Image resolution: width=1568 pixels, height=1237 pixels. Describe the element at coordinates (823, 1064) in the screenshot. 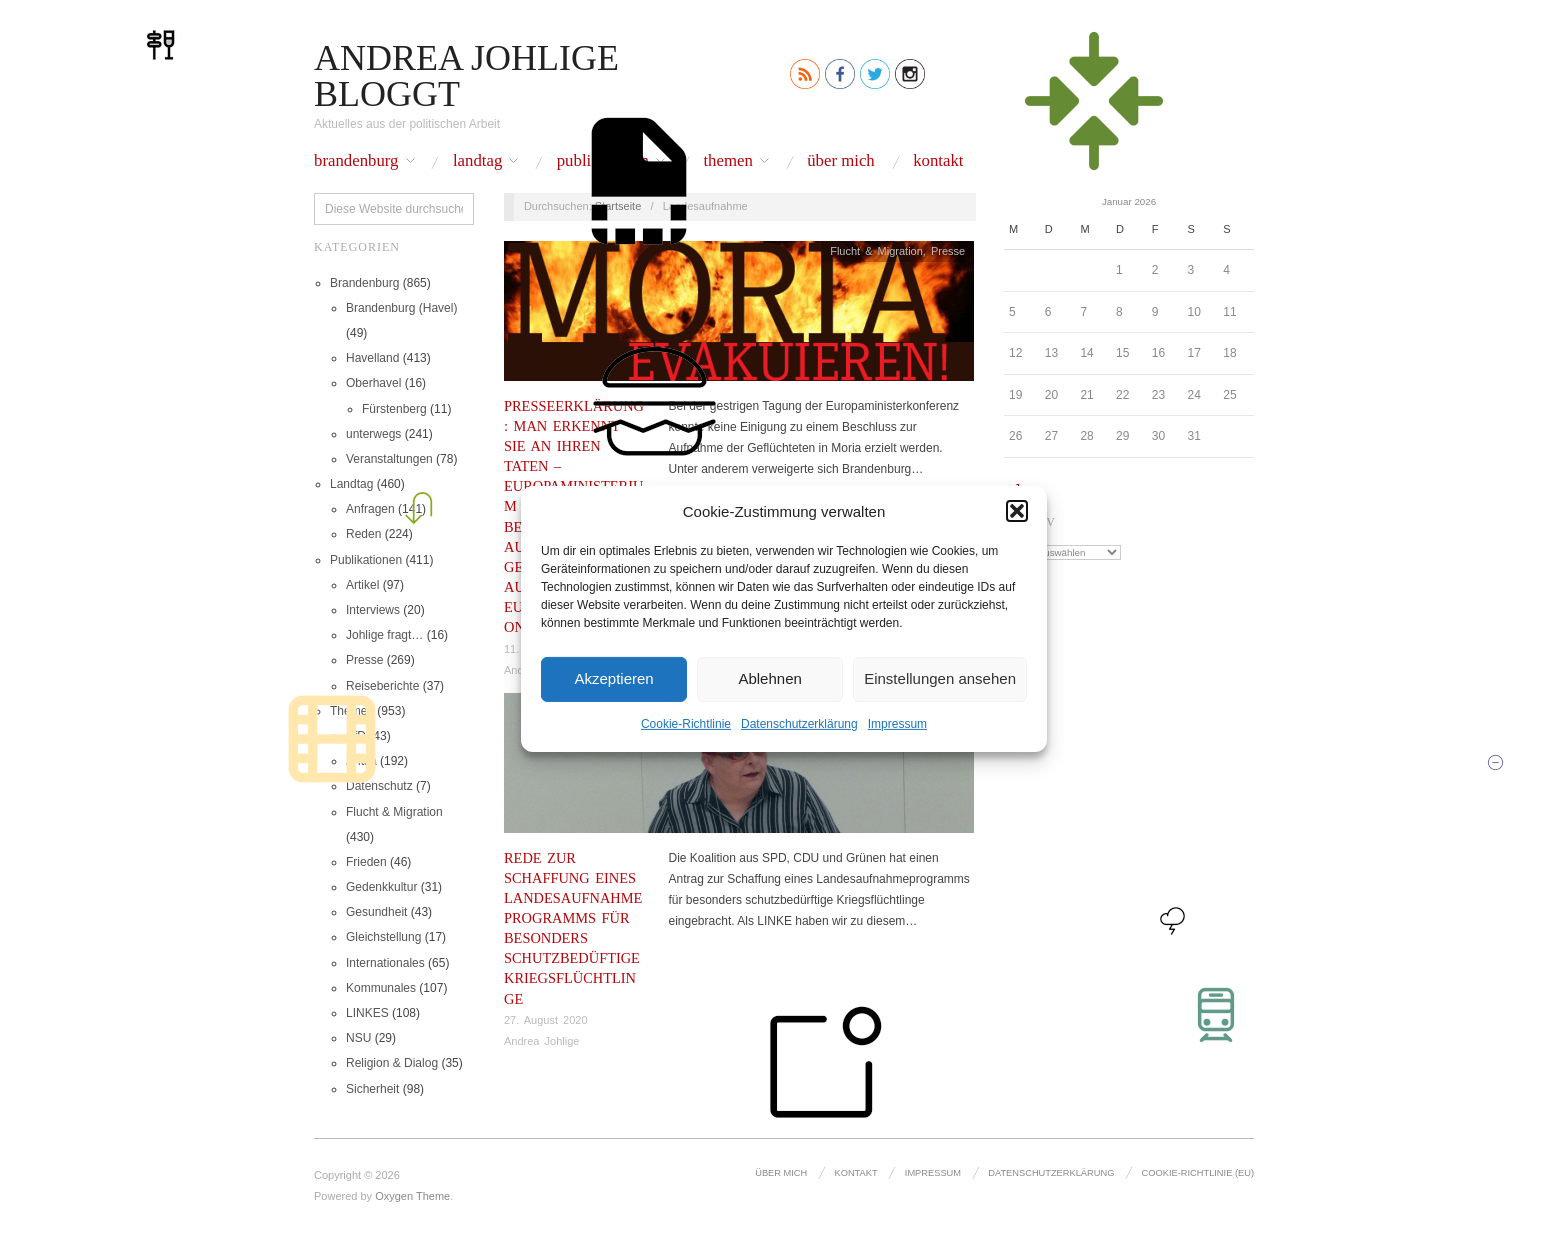

I see `view notifications` at that location.